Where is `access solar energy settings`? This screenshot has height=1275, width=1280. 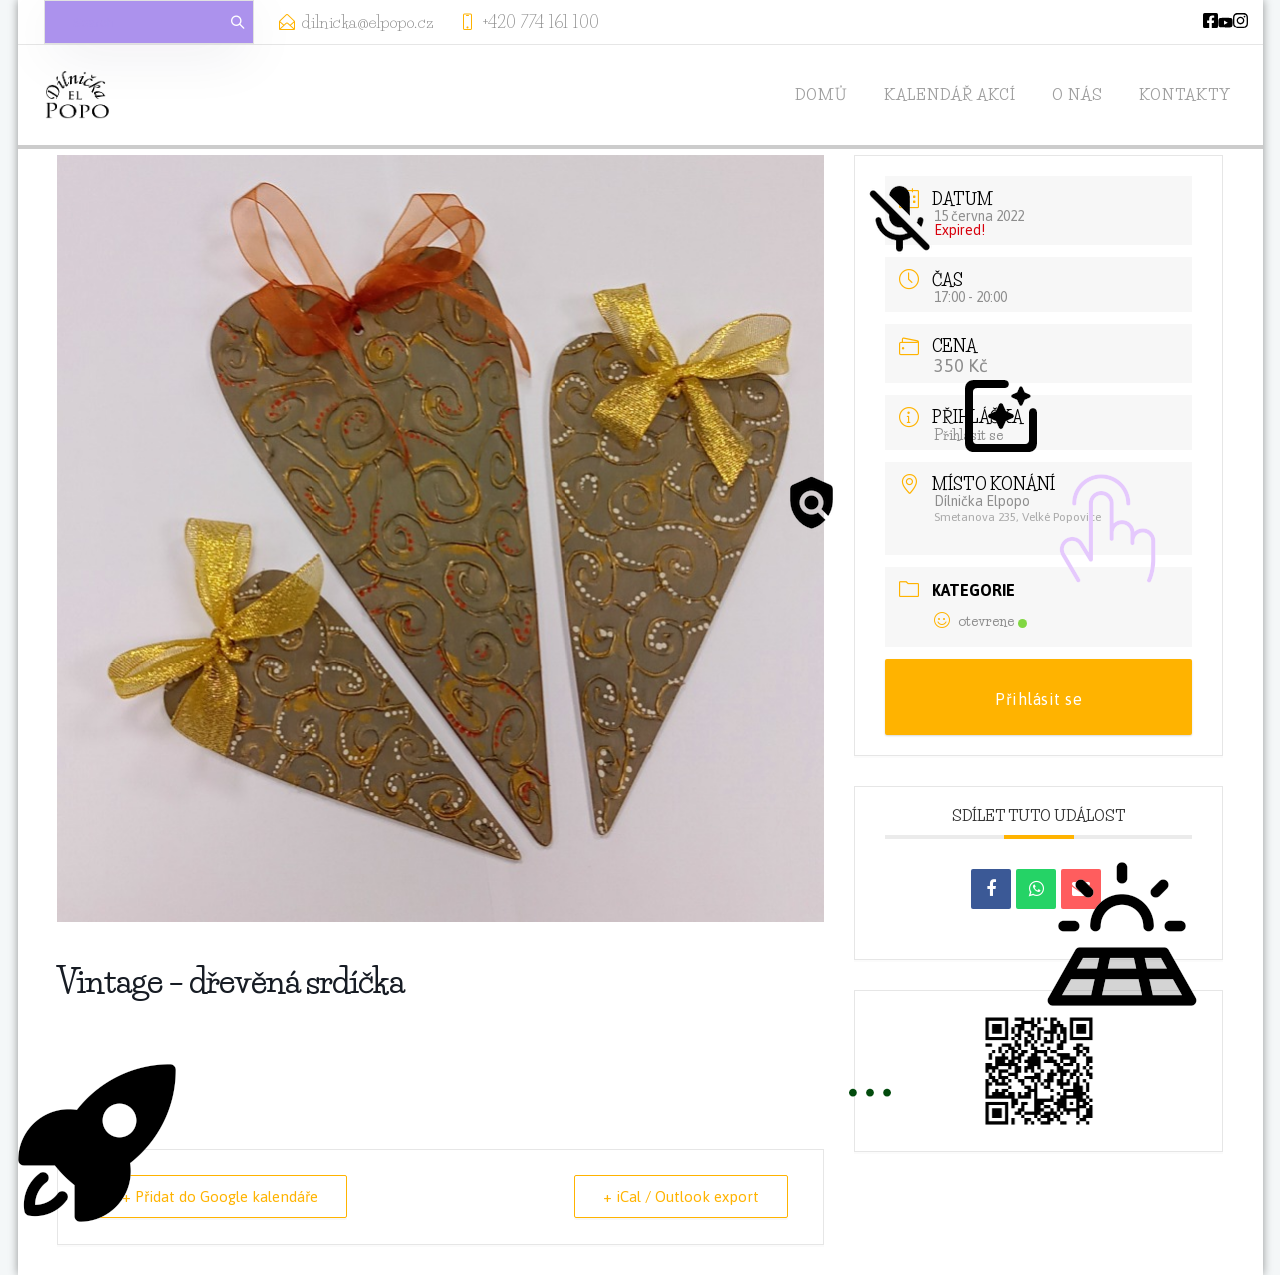 access solar energy settings is located at coordinates (1122, 942).